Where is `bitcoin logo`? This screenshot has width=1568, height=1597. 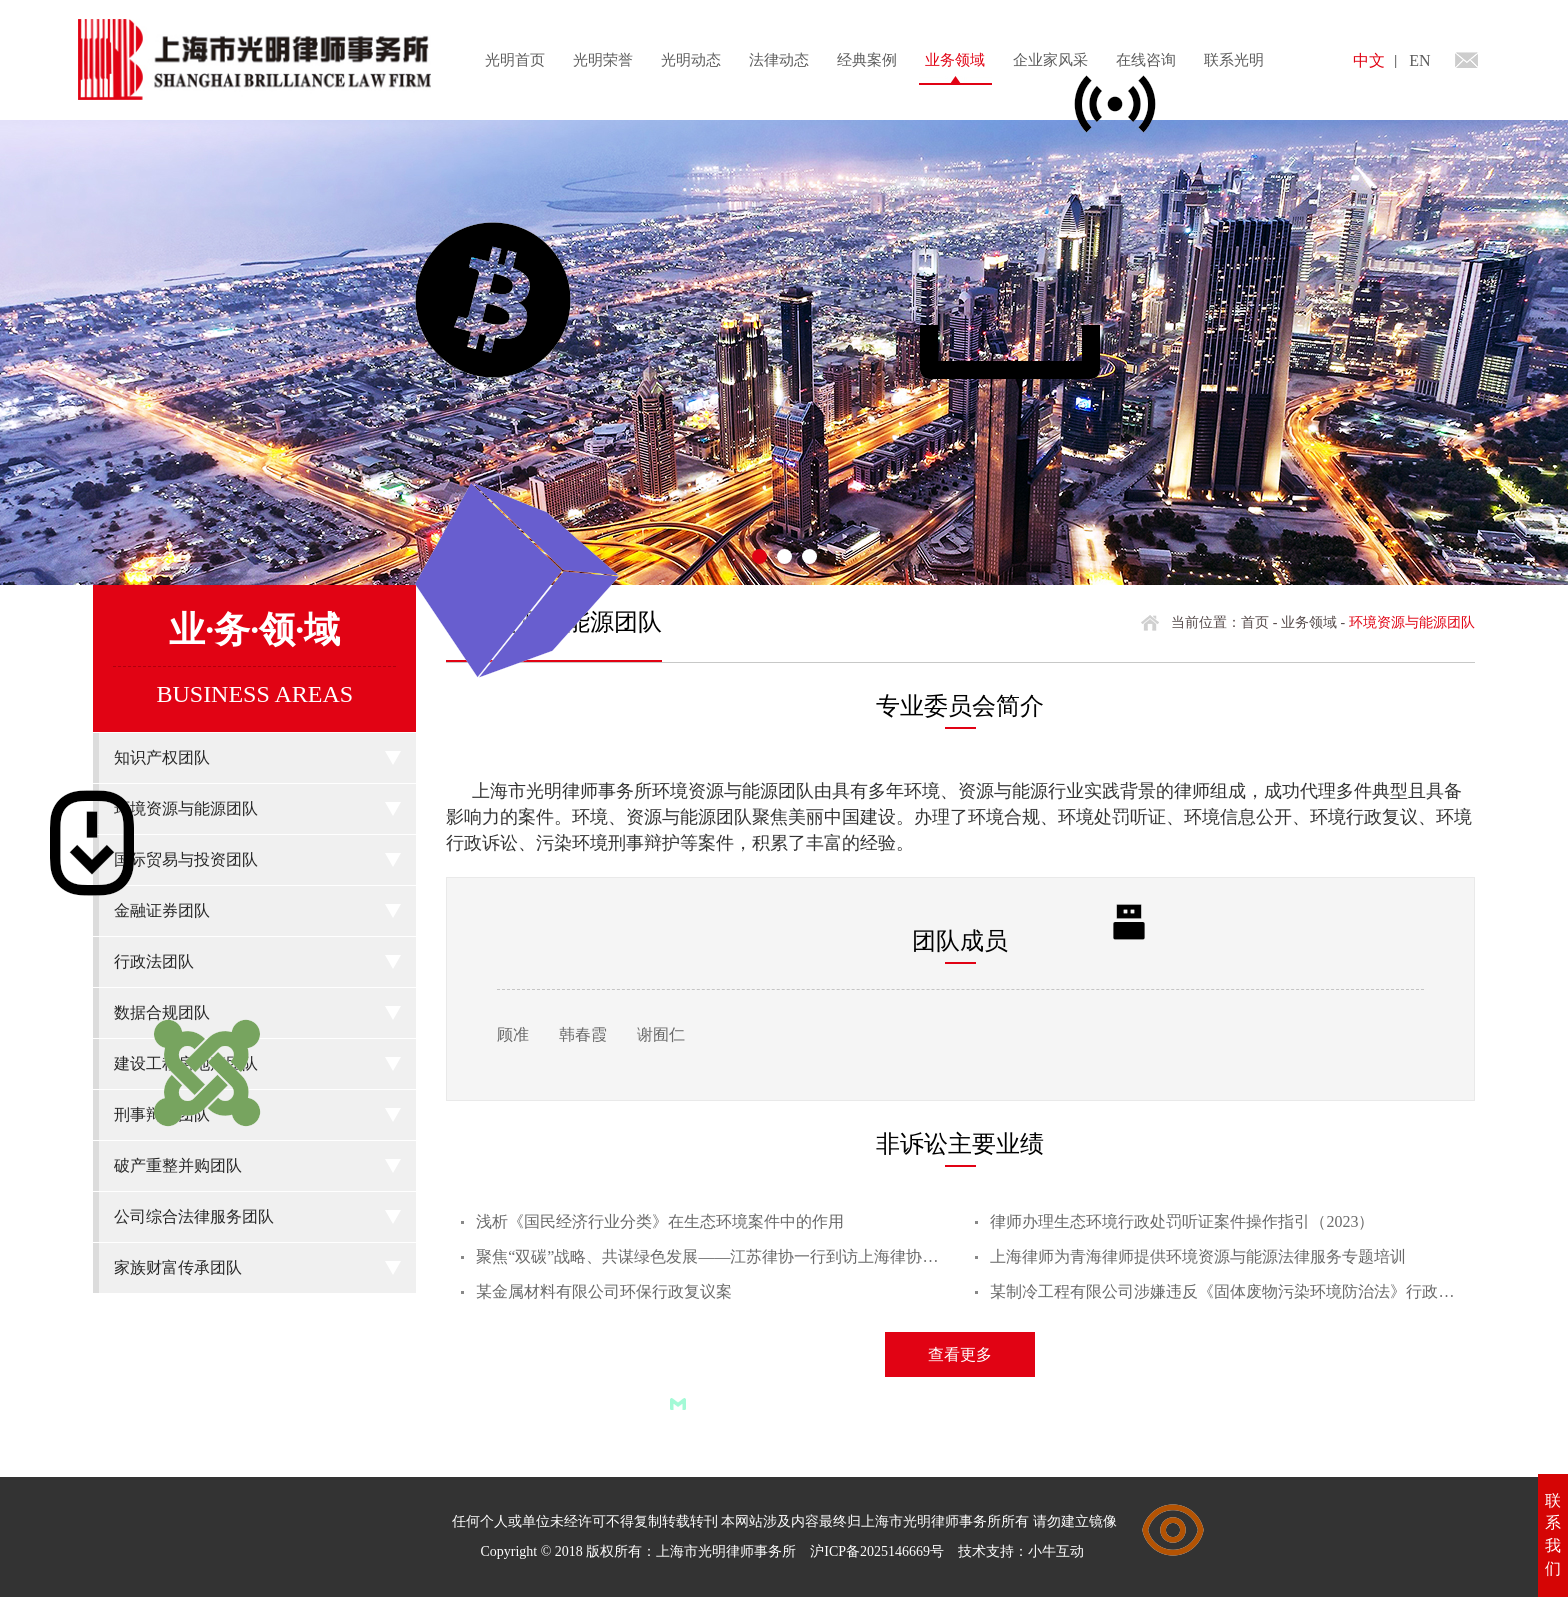 bitcoin logo is located at coordinates (493, 300).